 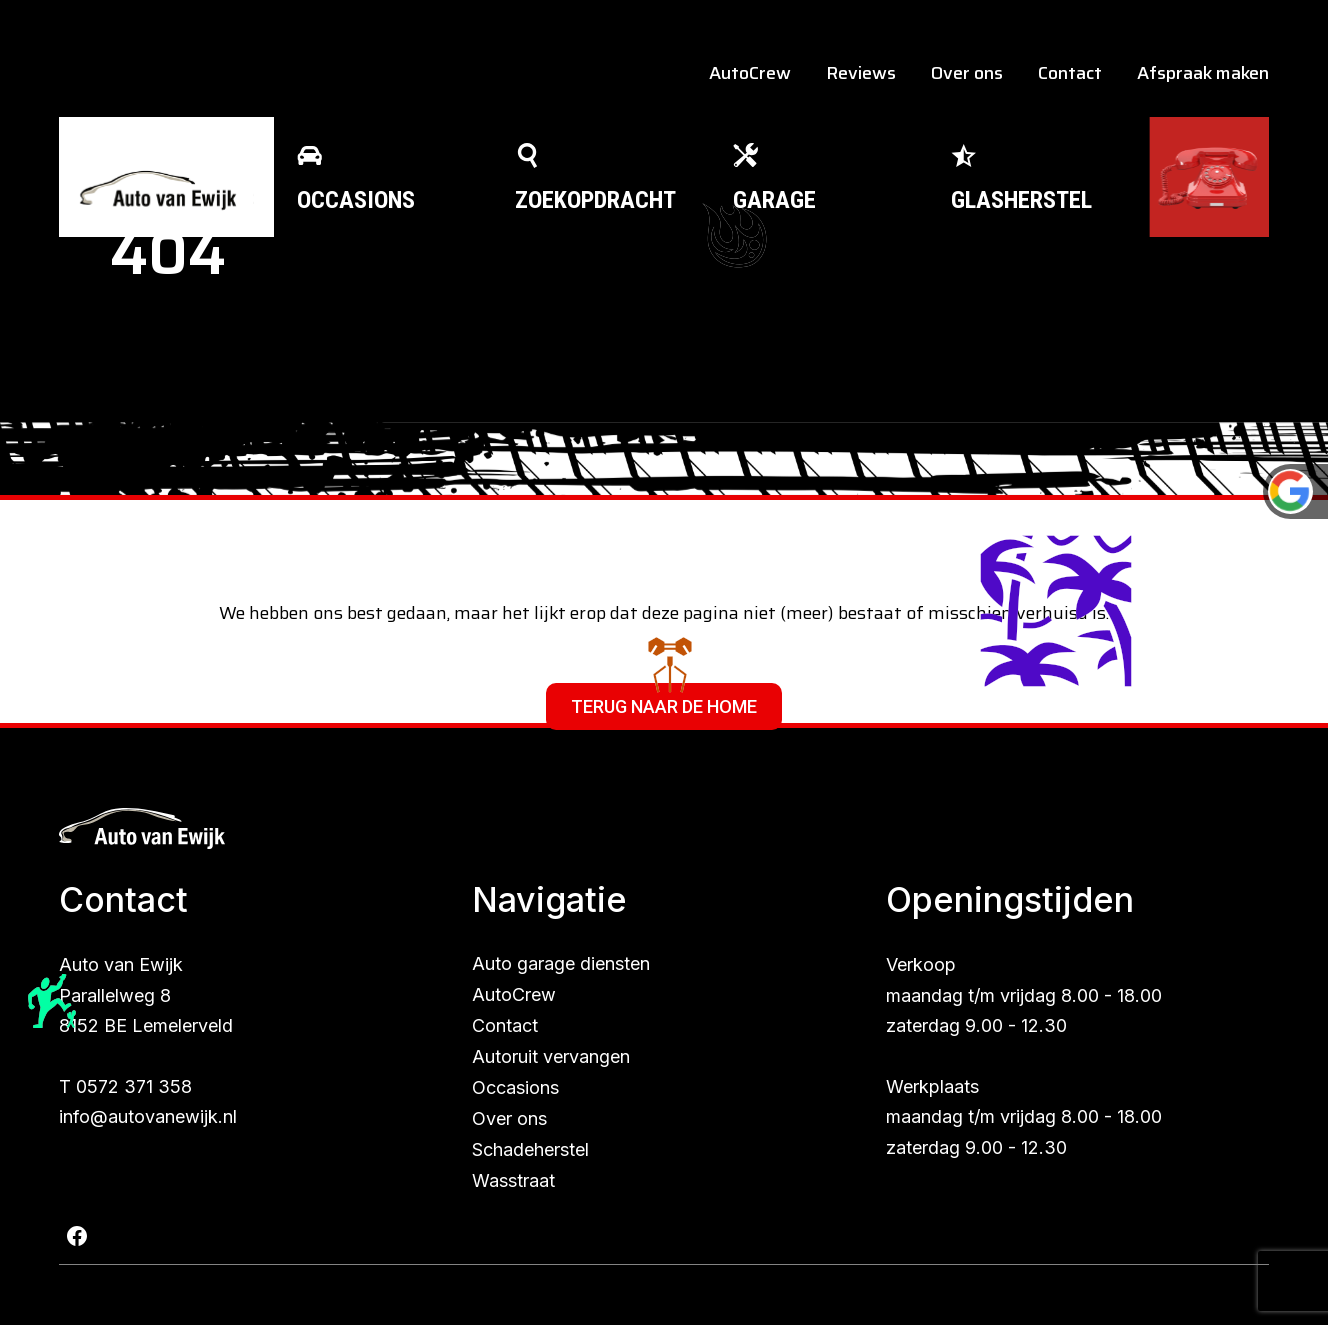 What do you see at coordinates (52, 1001) in the screenshot?
I see `select giant character class or race` at bounding box center [52, 1001].